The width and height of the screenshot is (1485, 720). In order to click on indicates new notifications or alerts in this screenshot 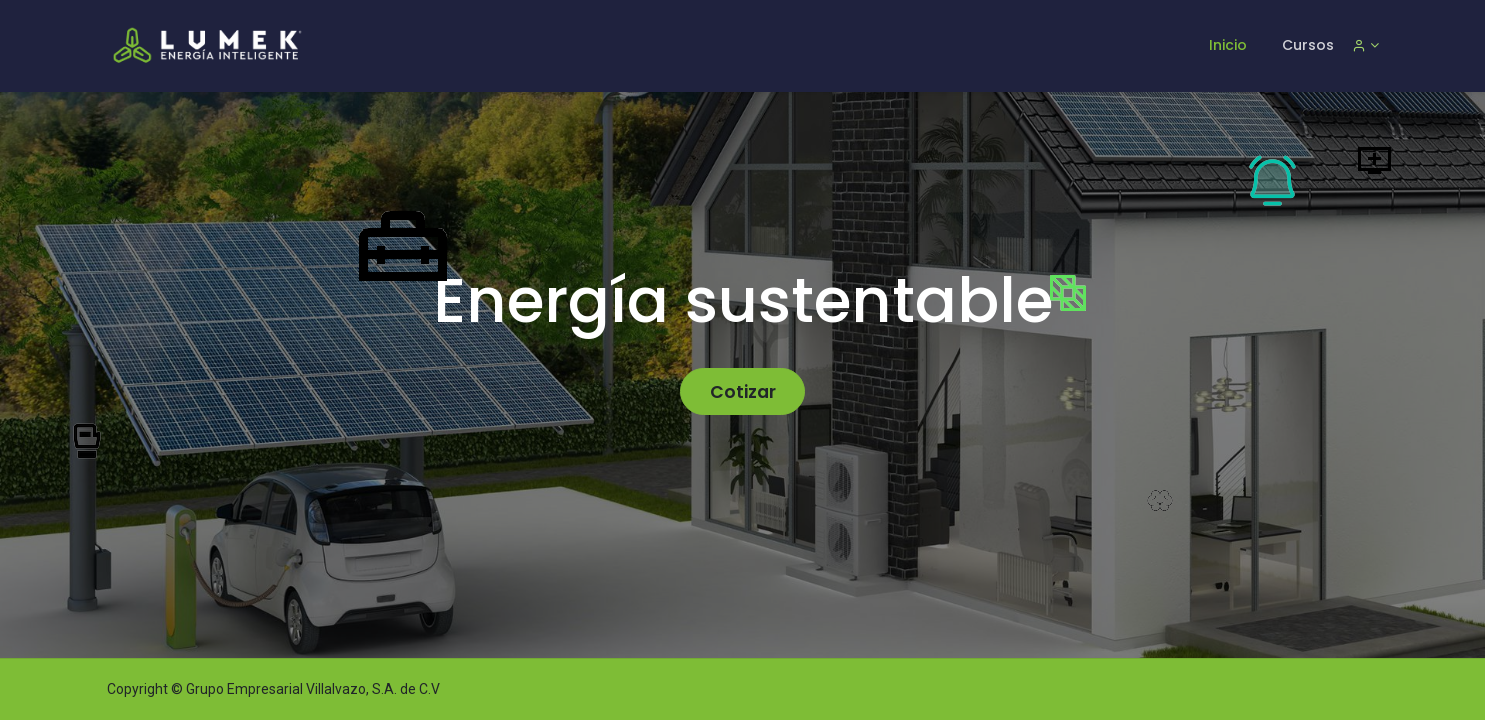, I will do `click(1272, 181)`.